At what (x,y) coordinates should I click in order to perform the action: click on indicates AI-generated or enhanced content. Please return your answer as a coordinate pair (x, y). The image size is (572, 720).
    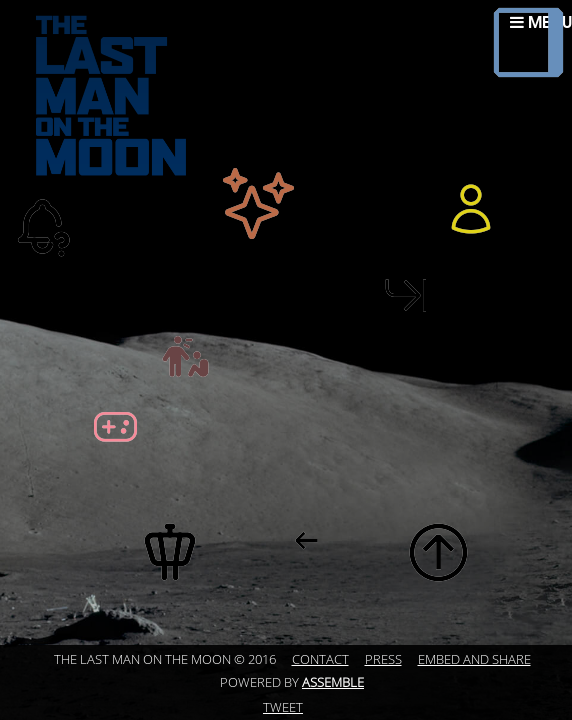
    Looking at the image, I should click on (258, 203).